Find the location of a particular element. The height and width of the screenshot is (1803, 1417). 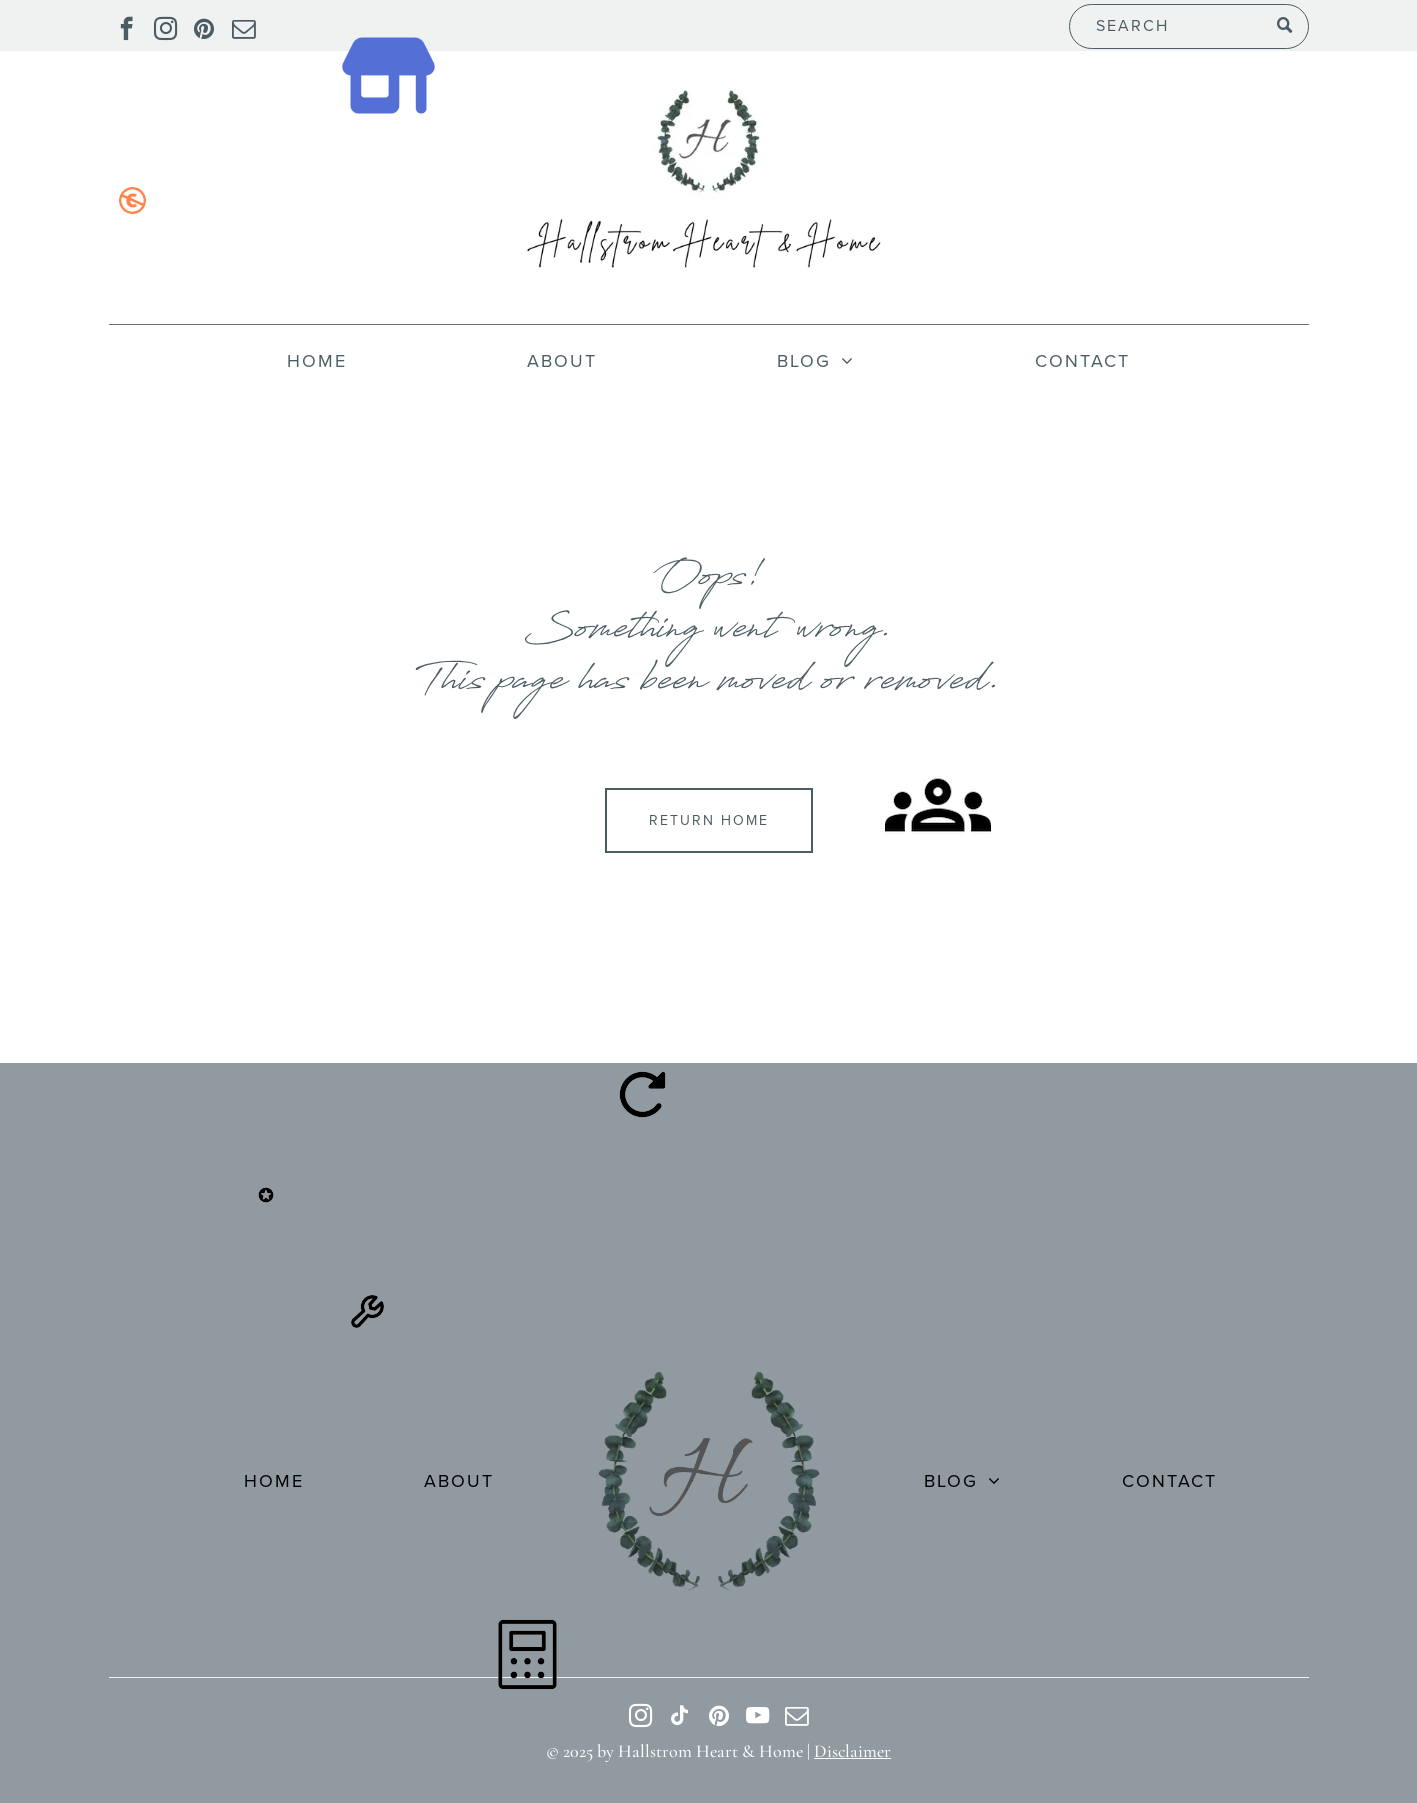

open calculator app is located at coordinates (527, 1654).